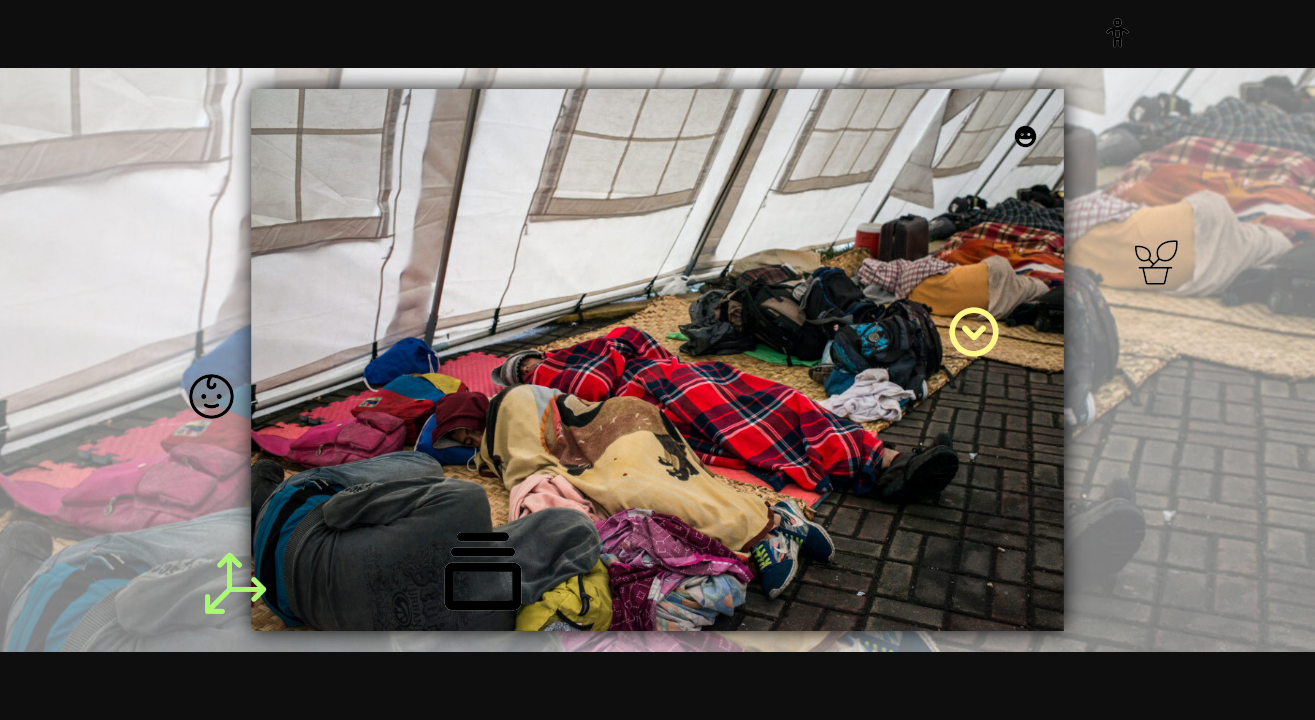  What do you see at coordinates (1155, 262) in the screenshot?
I see `access plant care or gardening features` at bounding box center [1155, 262].